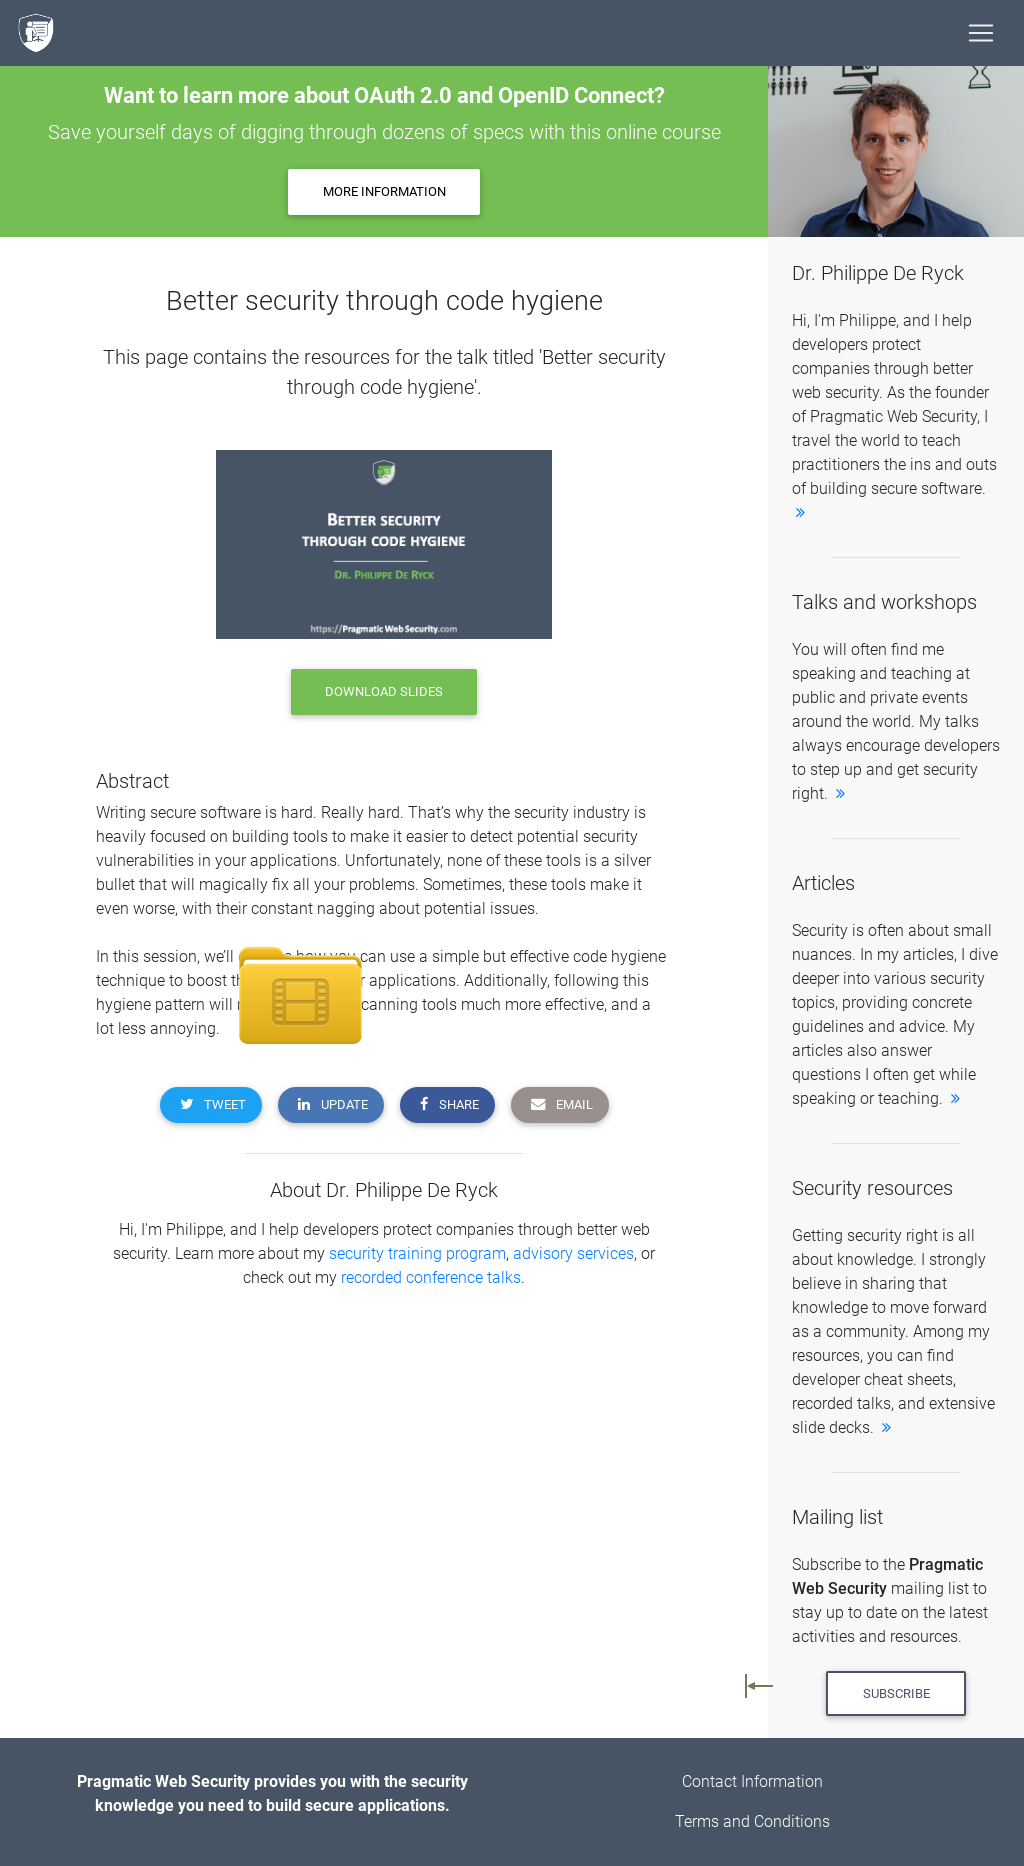 This screenshot has height=1866, width=1024. What do you see at coordinates (759, 1686) in the screenshot?
I see `go to the first item in a list or sequence` at bounding box center [759, 1686].